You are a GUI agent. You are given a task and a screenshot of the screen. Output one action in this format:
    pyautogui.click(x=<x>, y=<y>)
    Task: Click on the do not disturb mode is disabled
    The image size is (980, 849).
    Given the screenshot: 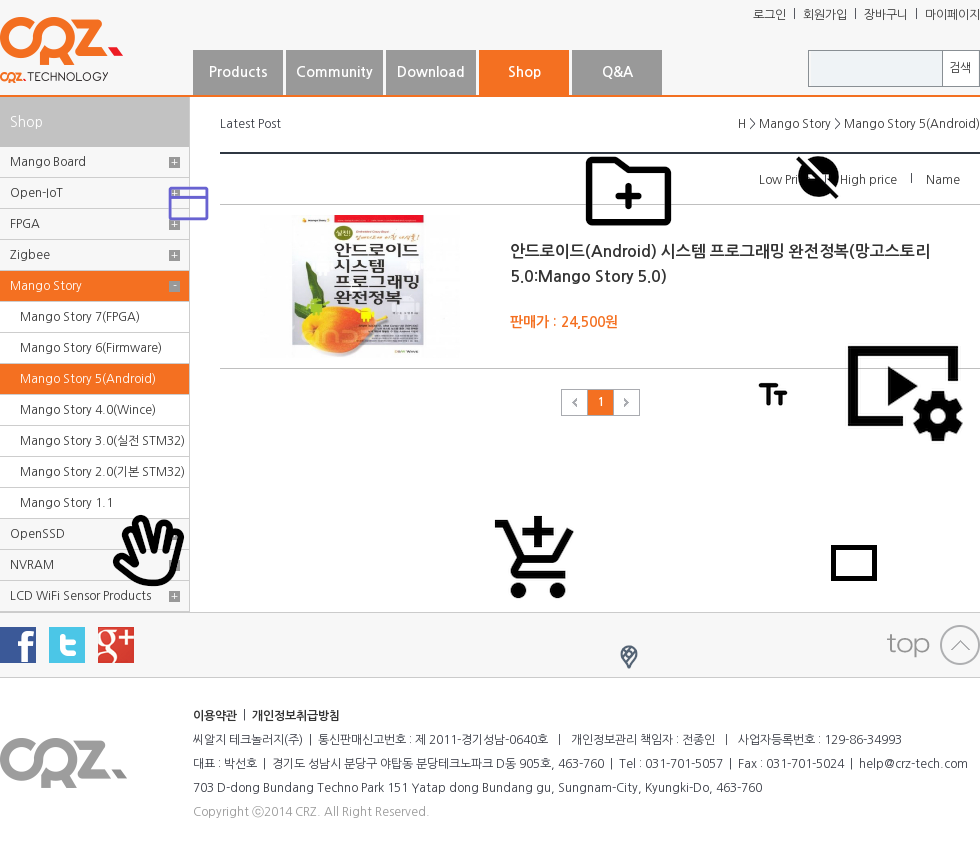 What is the action you would take?
    pyautogui.click(x=818, y=176)
    